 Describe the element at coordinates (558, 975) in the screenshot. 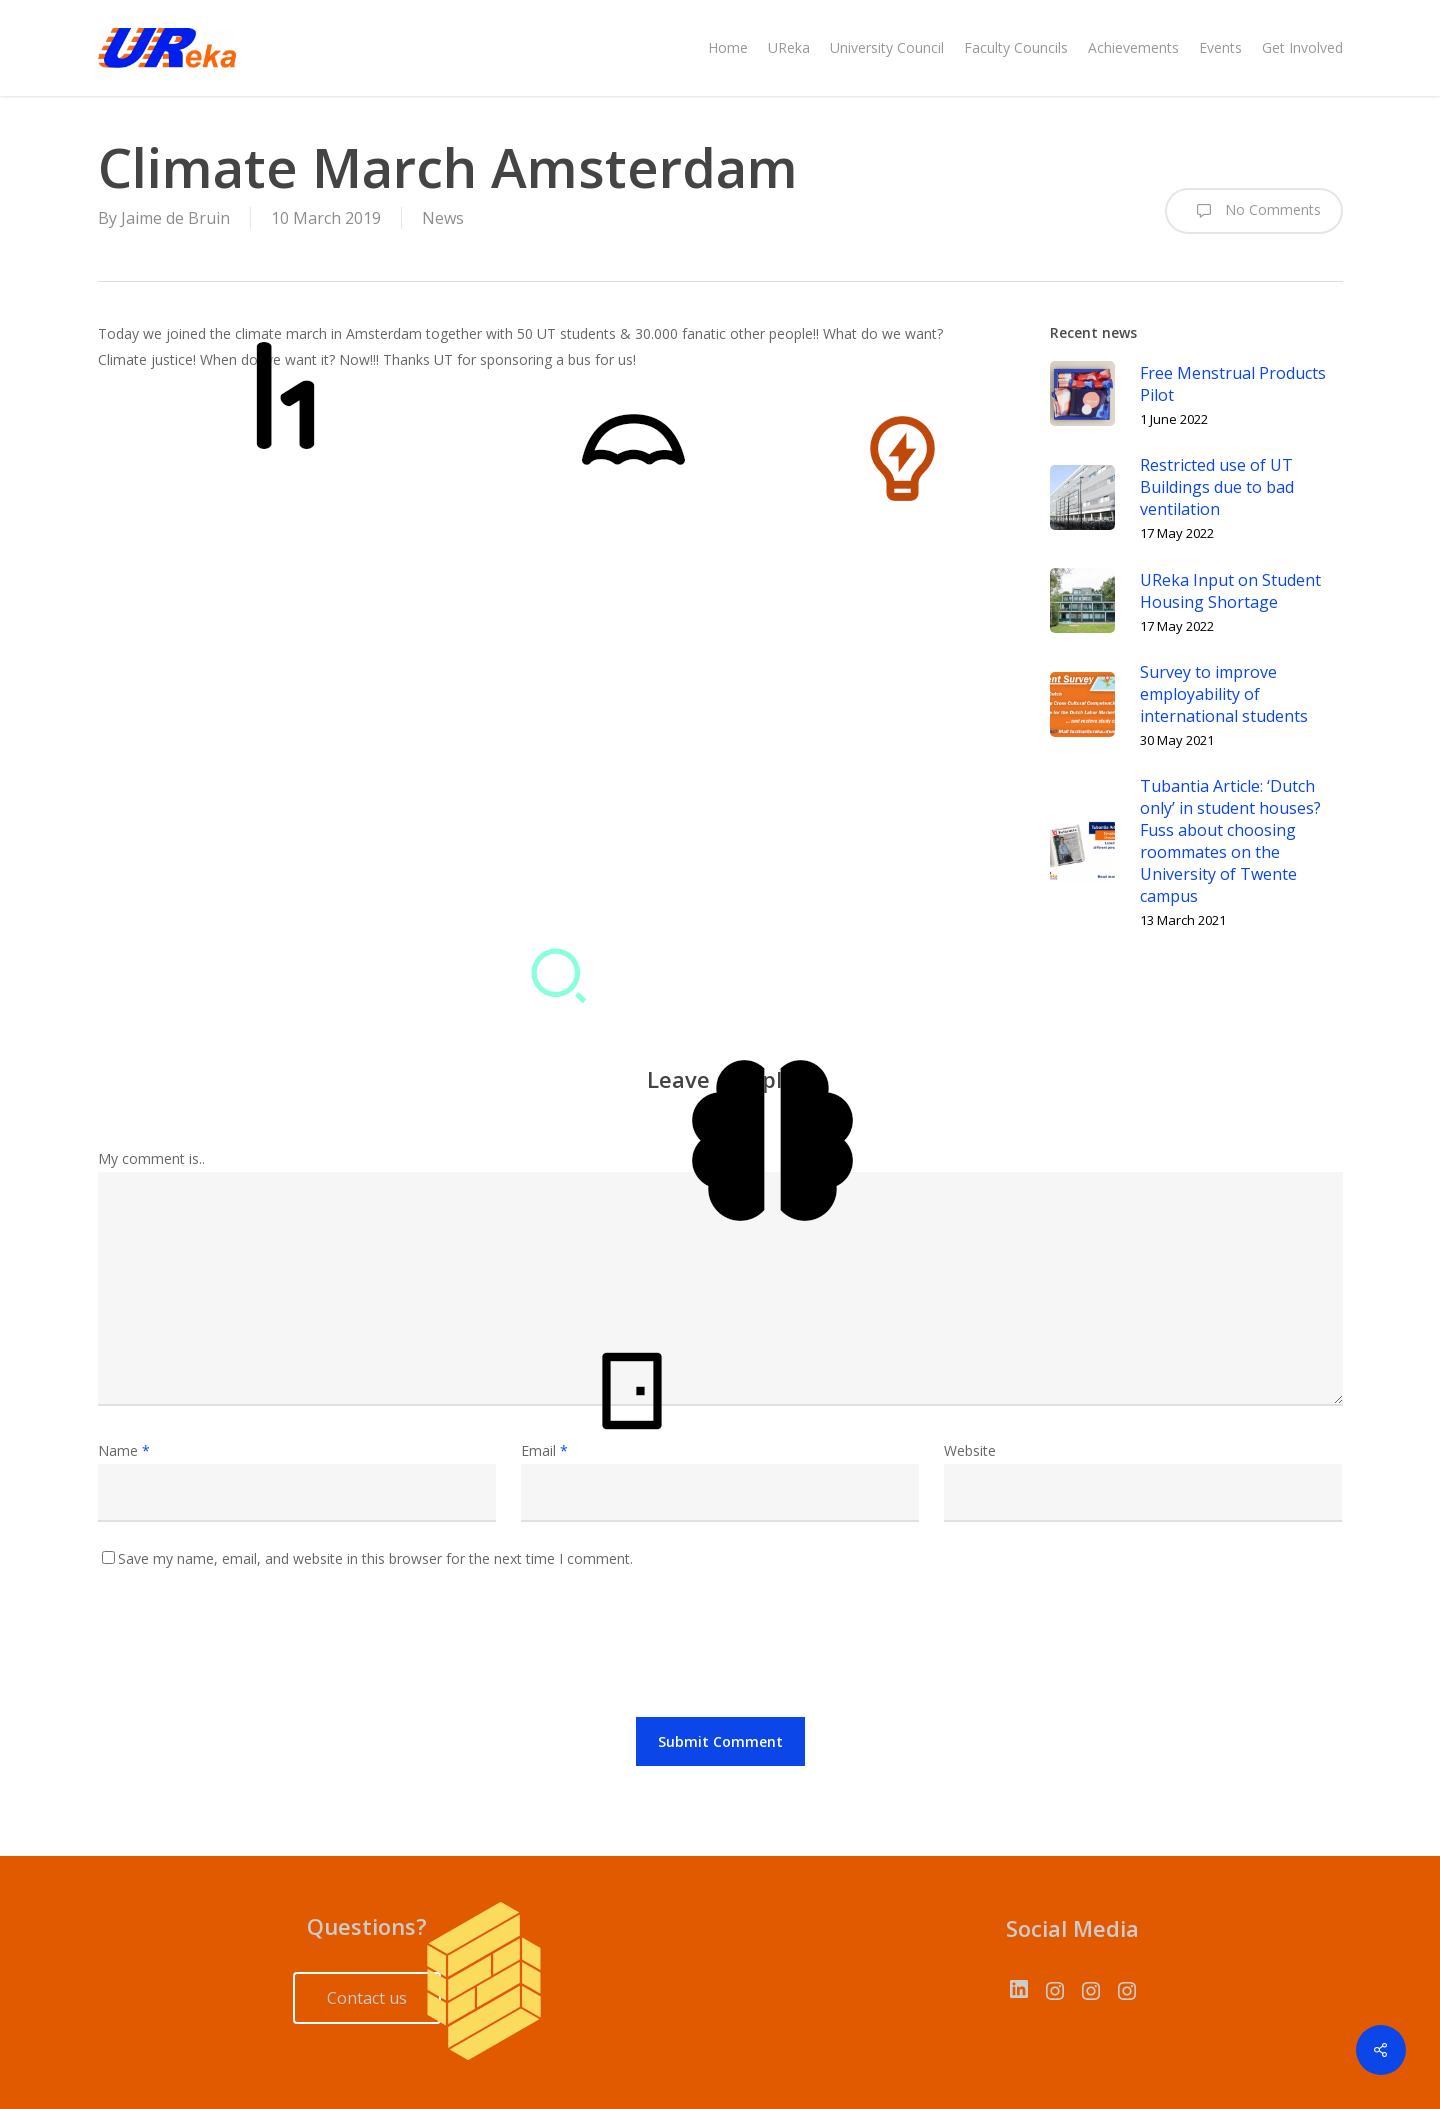

I see `search for content or items` at that location.